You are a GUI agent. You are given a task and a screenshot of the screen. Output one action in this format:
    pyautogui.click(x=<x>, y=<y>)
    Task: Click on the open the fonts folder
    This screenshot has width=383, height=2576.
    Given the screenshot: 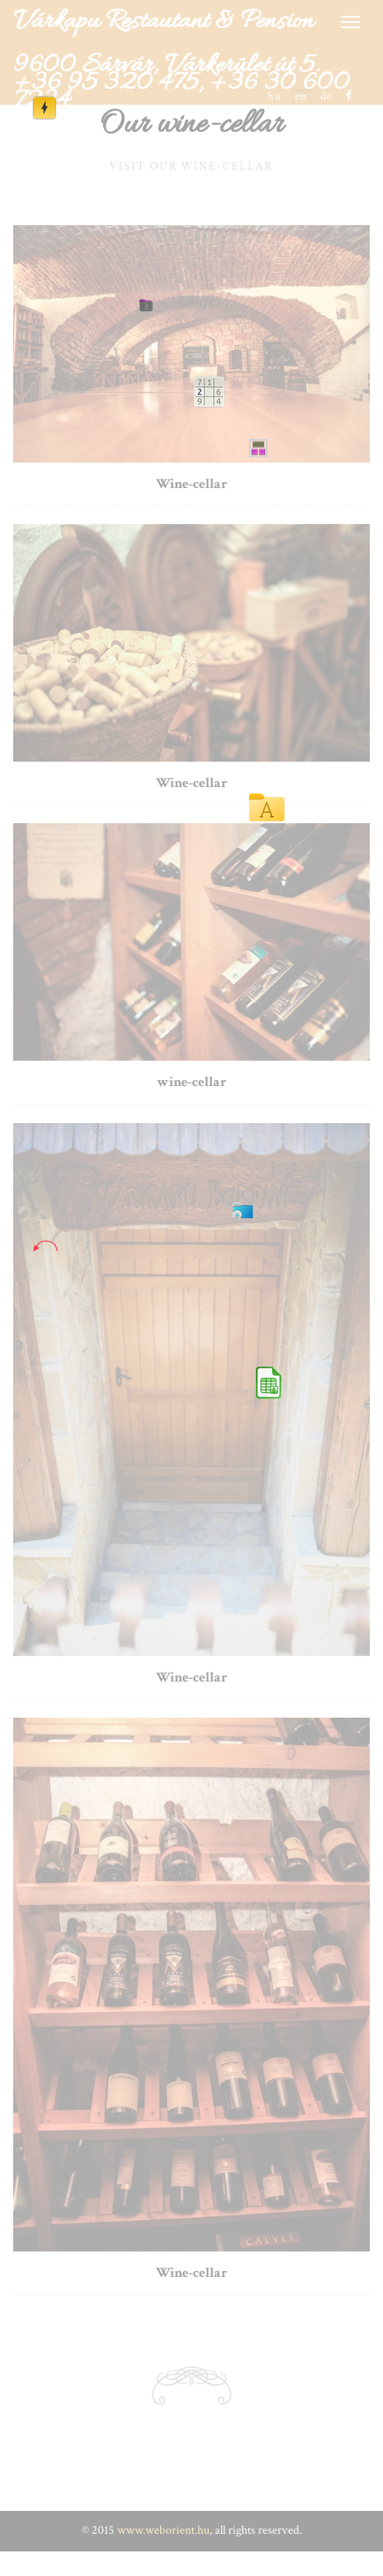 What is the action you would take?
    pyautogui.click(x=267, y=808)
    